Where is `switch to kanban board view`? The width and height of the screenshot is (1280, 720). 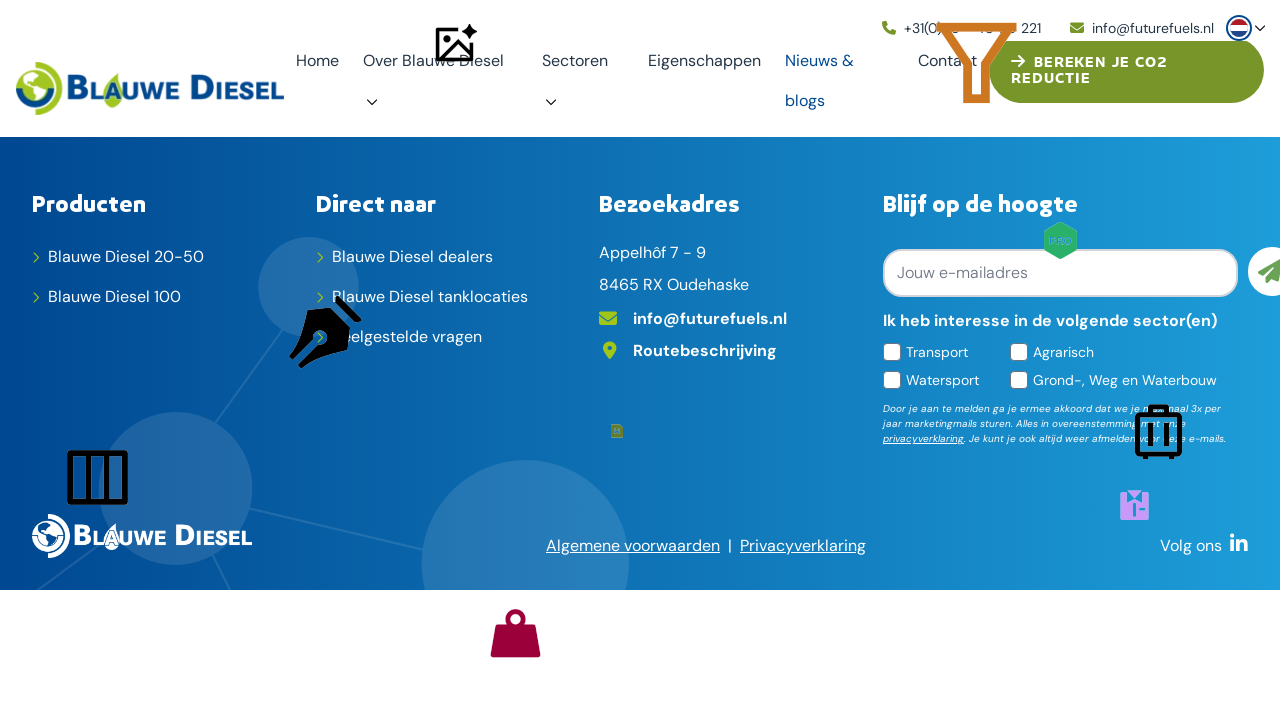
switch to kanban board view is located at coordinates (97, 477).